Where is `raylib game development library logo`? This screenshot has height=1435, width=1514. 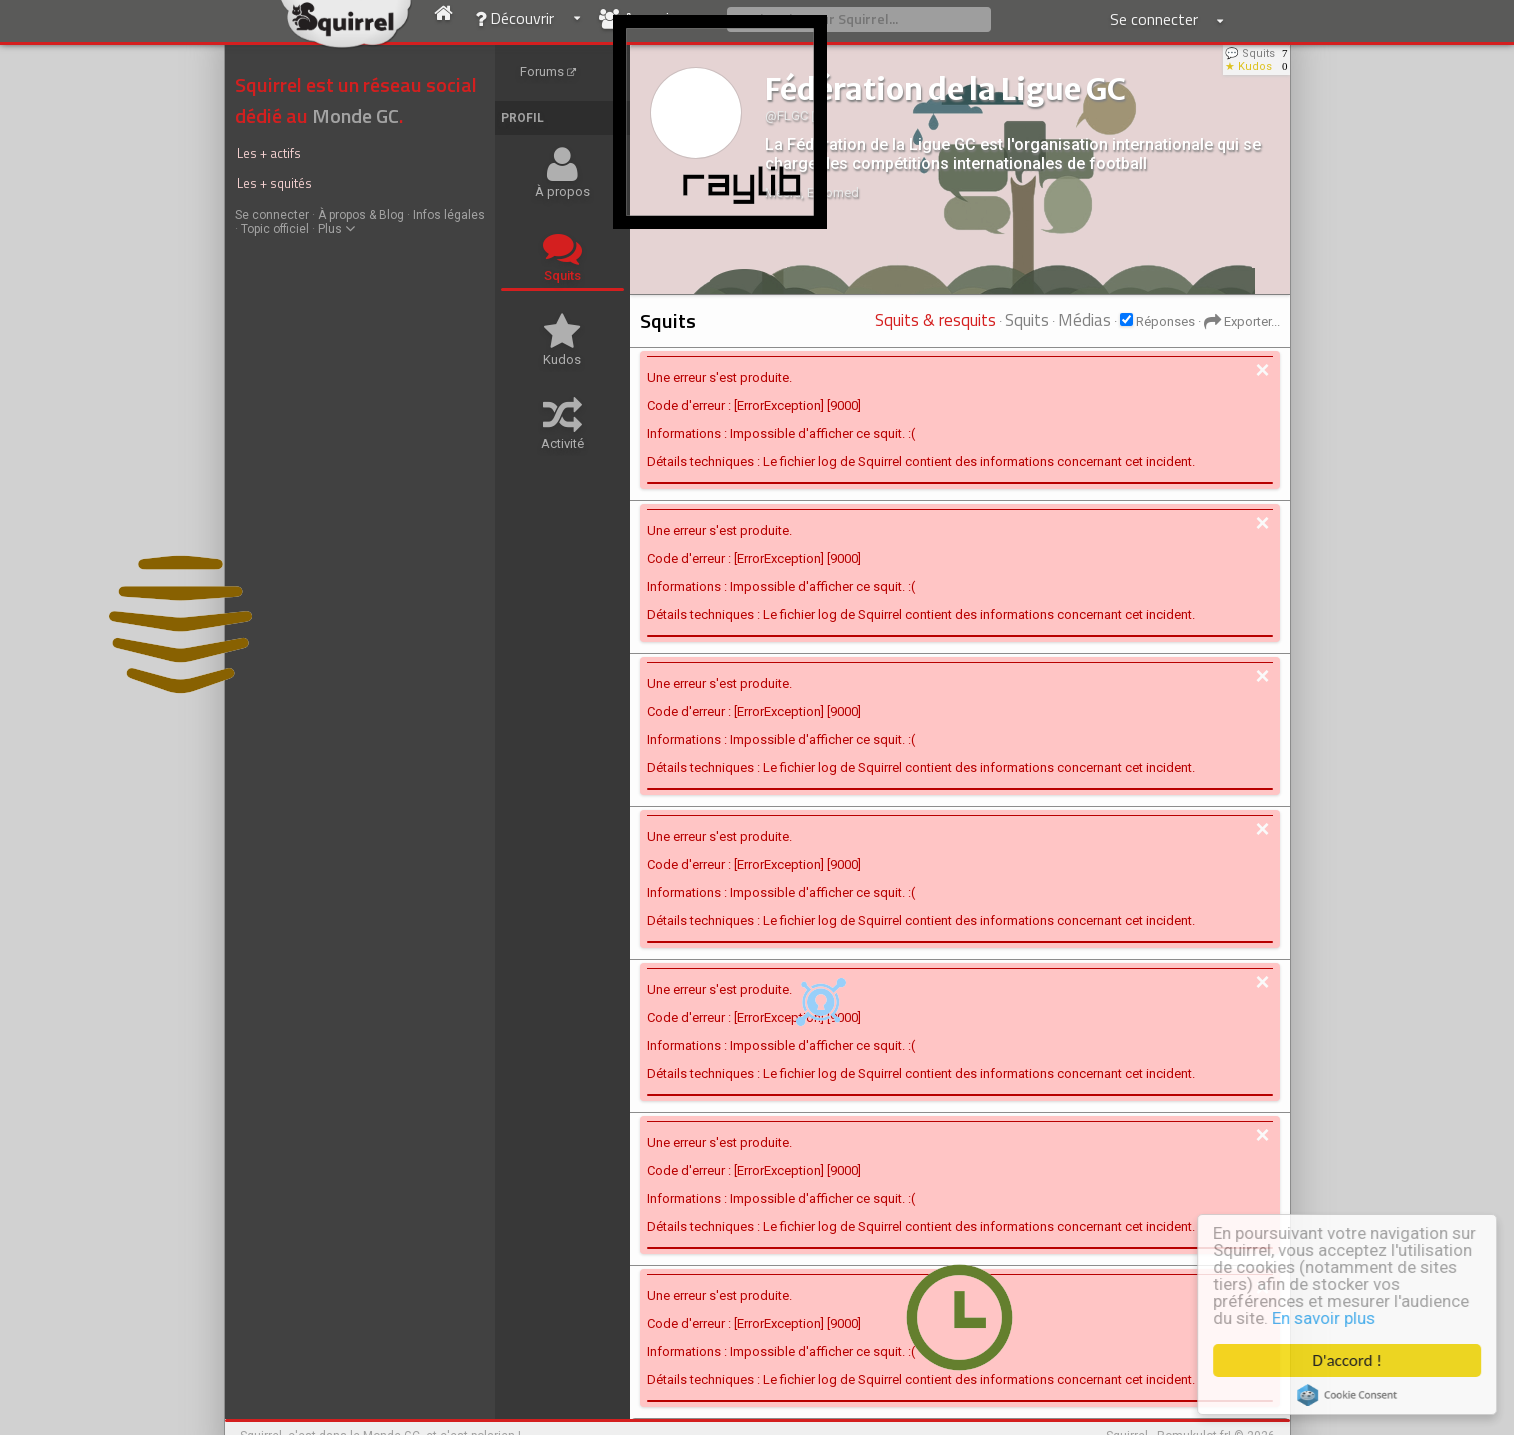
raylib game development library logo is located at coordinates (720, 122).